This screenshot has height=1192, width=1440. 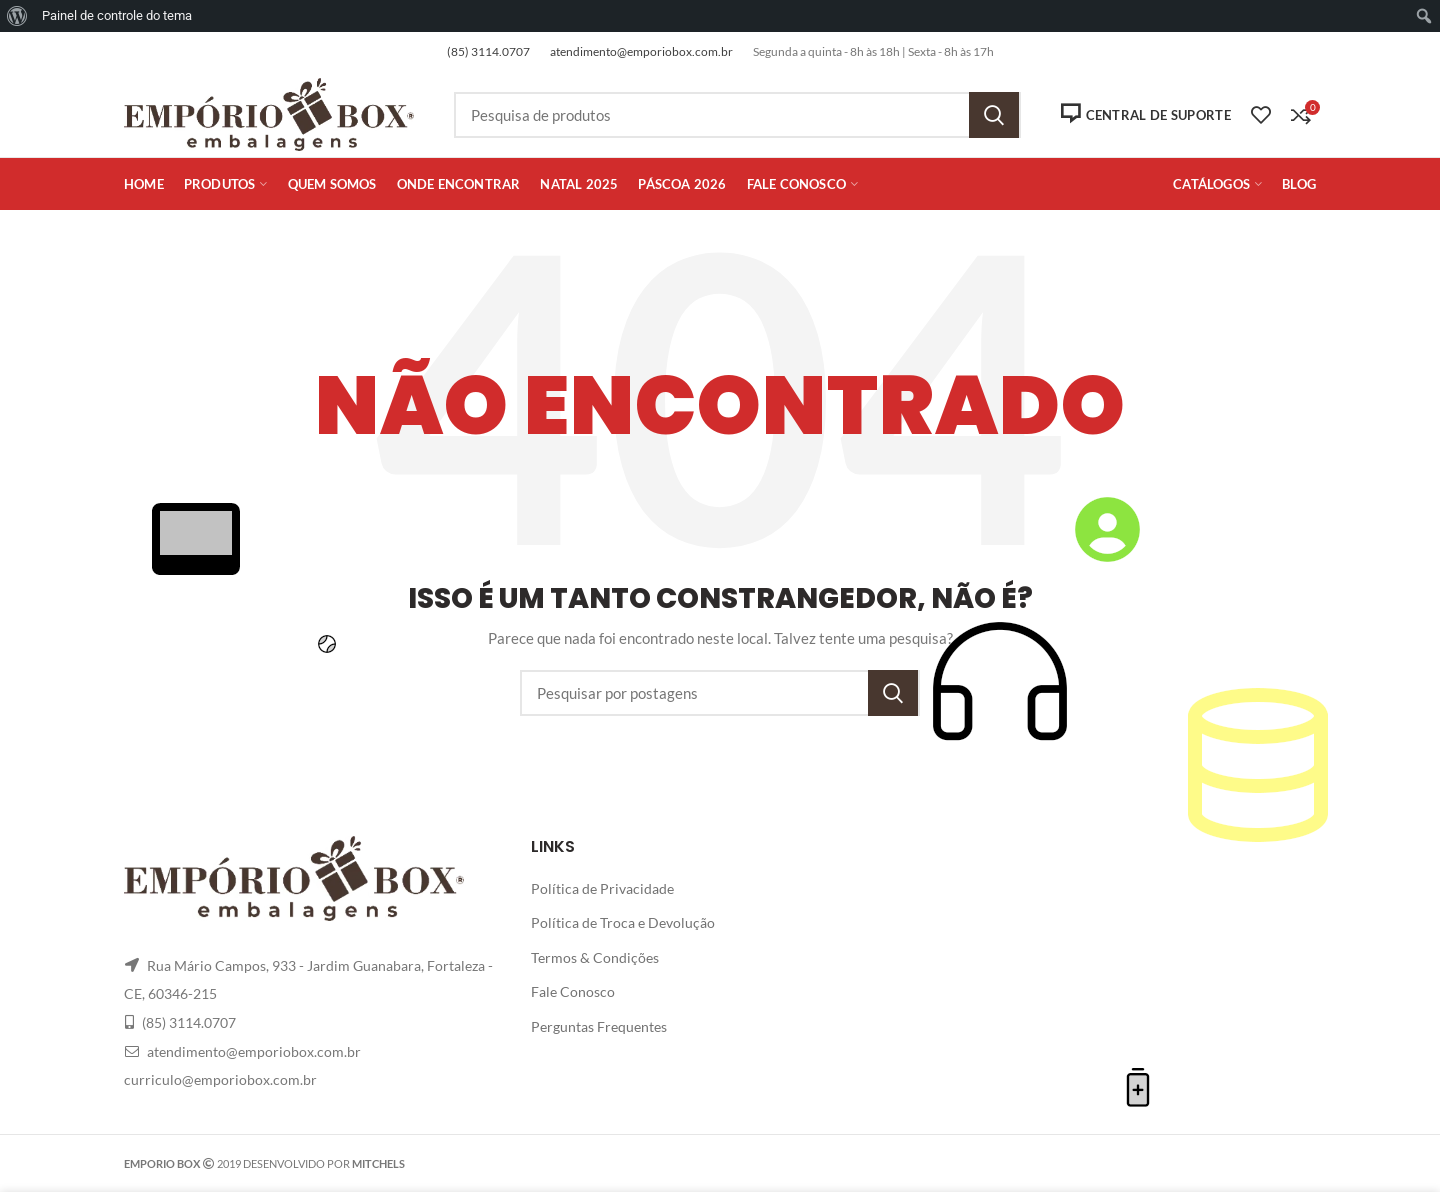 What do you see at coordinates (1107, 529) in the screenshot?
I see `view your profile` at bounding box center [1107, 529].